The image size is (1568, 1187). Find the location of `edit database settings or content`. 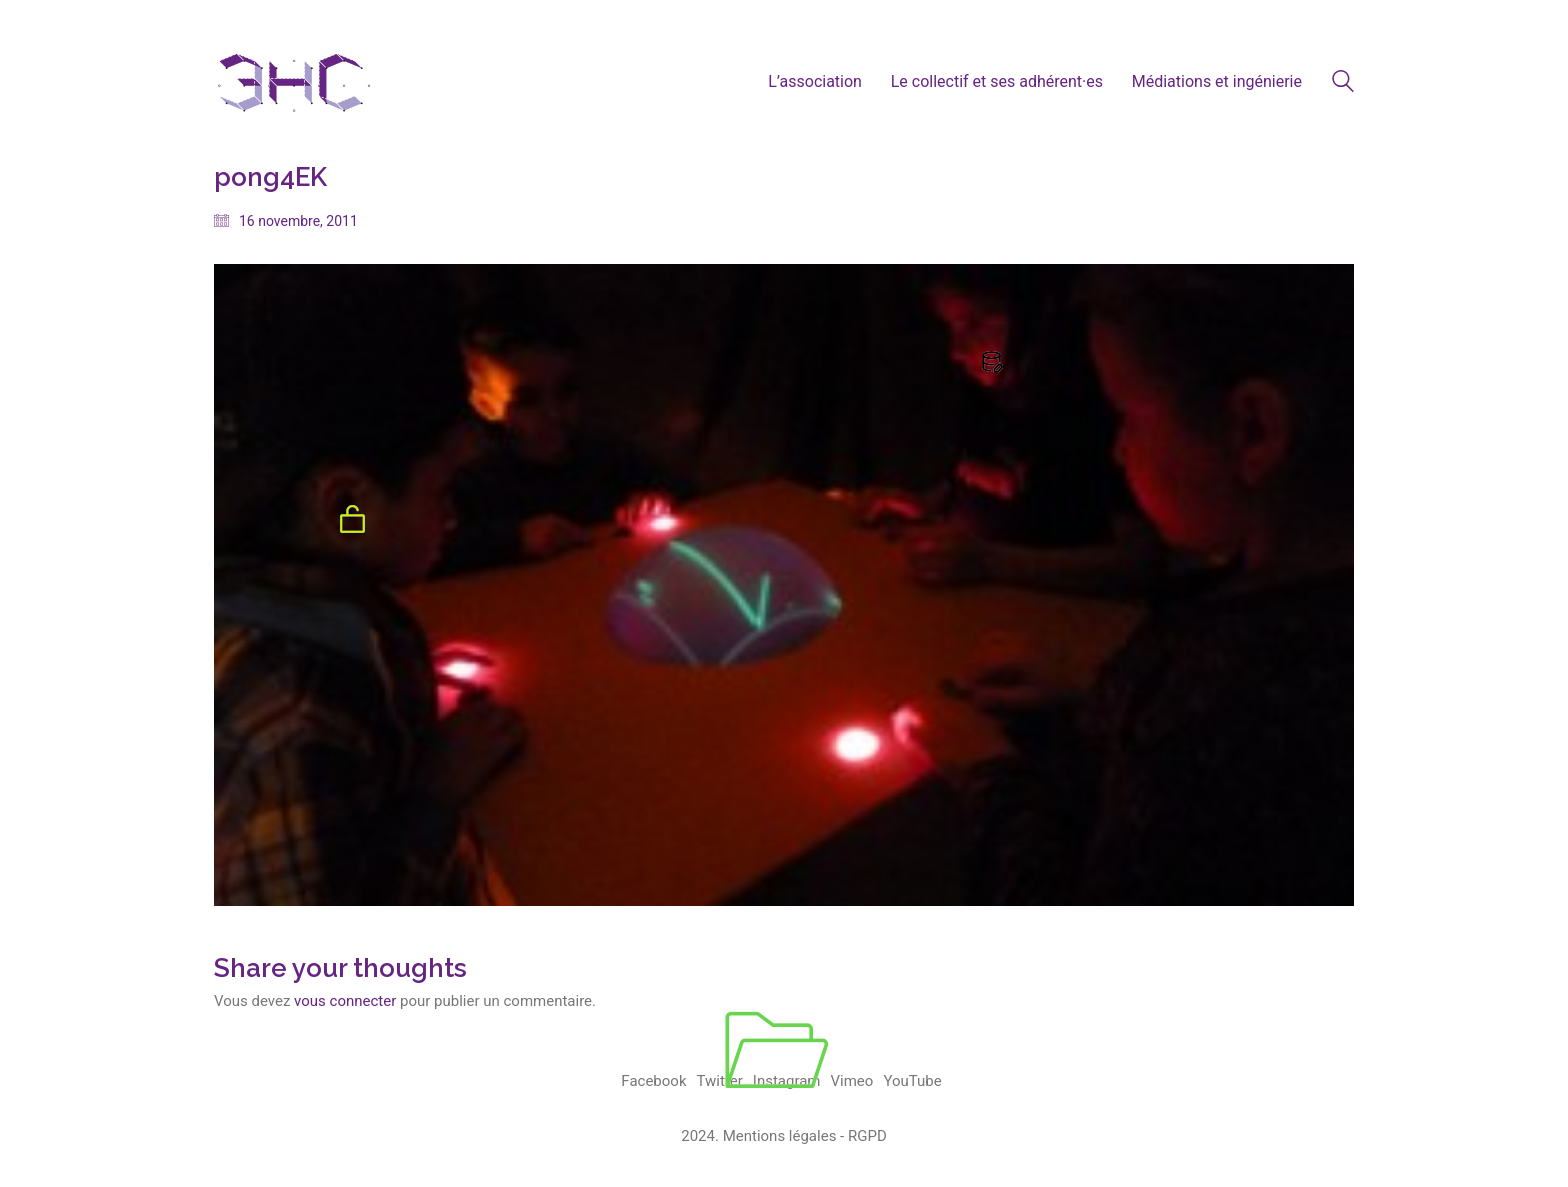

edit database settings or content is located at coordinates (991, 361).